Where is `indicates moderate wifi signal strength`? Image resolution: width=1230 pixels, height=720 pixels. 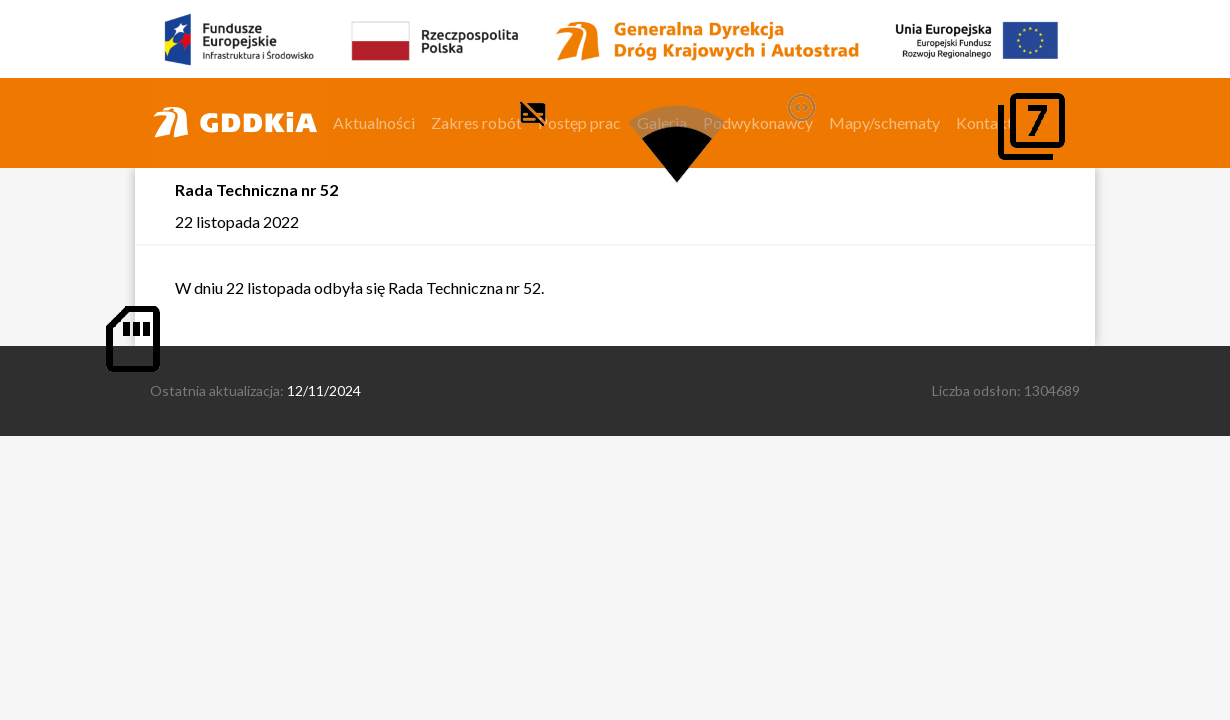
indicates moderate wifi signal strength is located at coordinates (677, 143).